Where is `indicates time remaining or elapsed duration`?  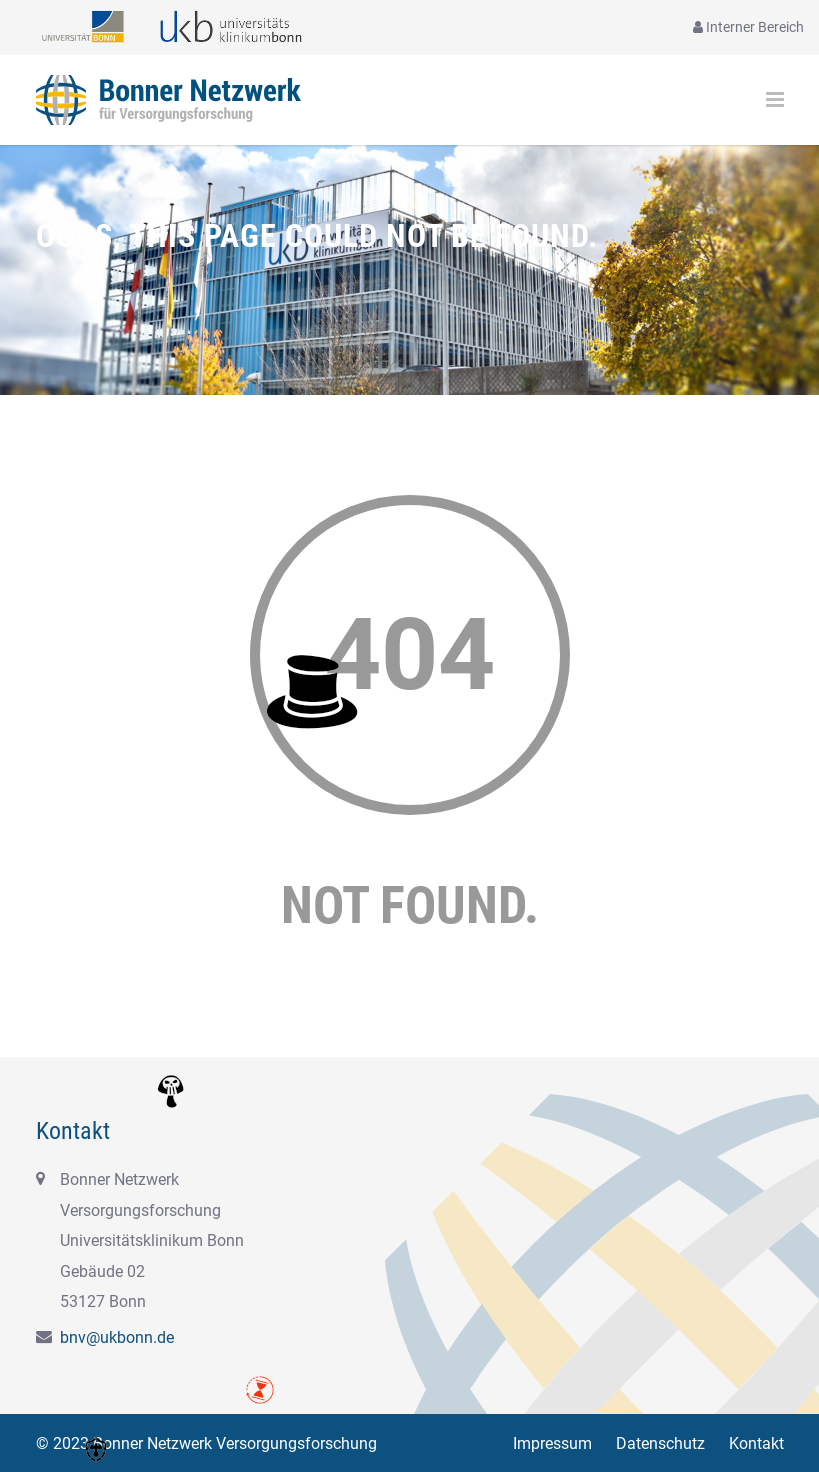
indicates time remaining or elapsed duration is located at coordinates (260, 1390).